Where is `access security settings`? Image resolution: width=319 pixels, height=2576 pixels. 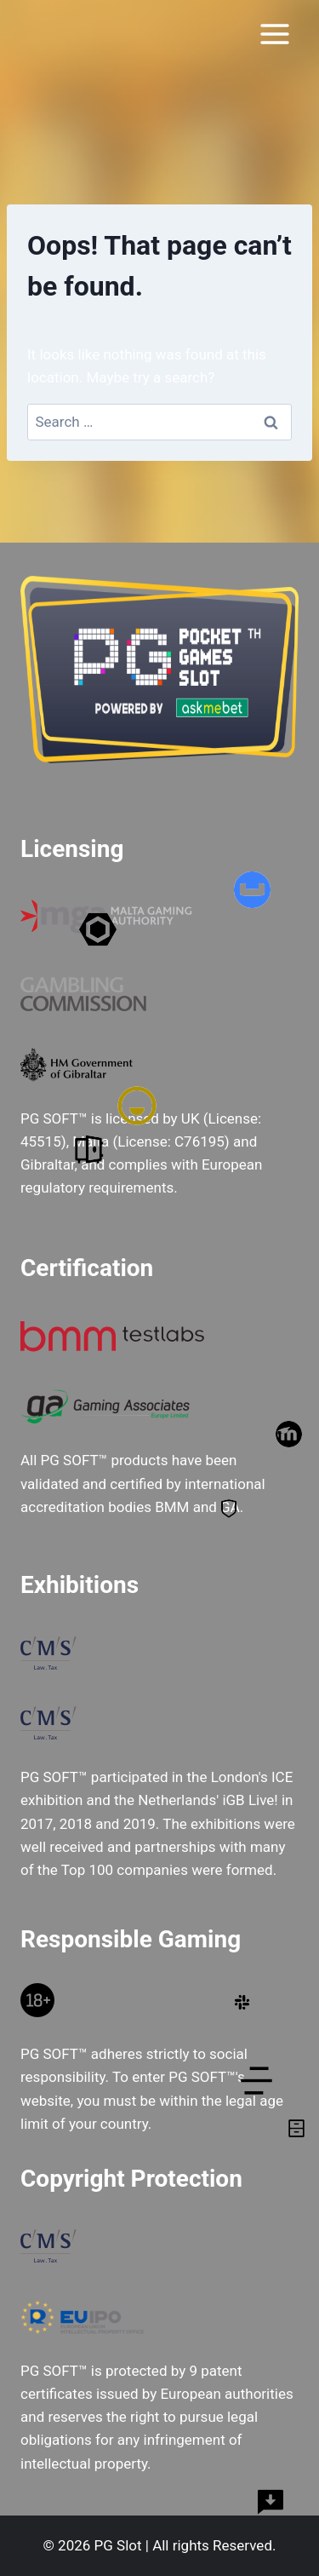 access security settings is located at coordinates (229, 1509).